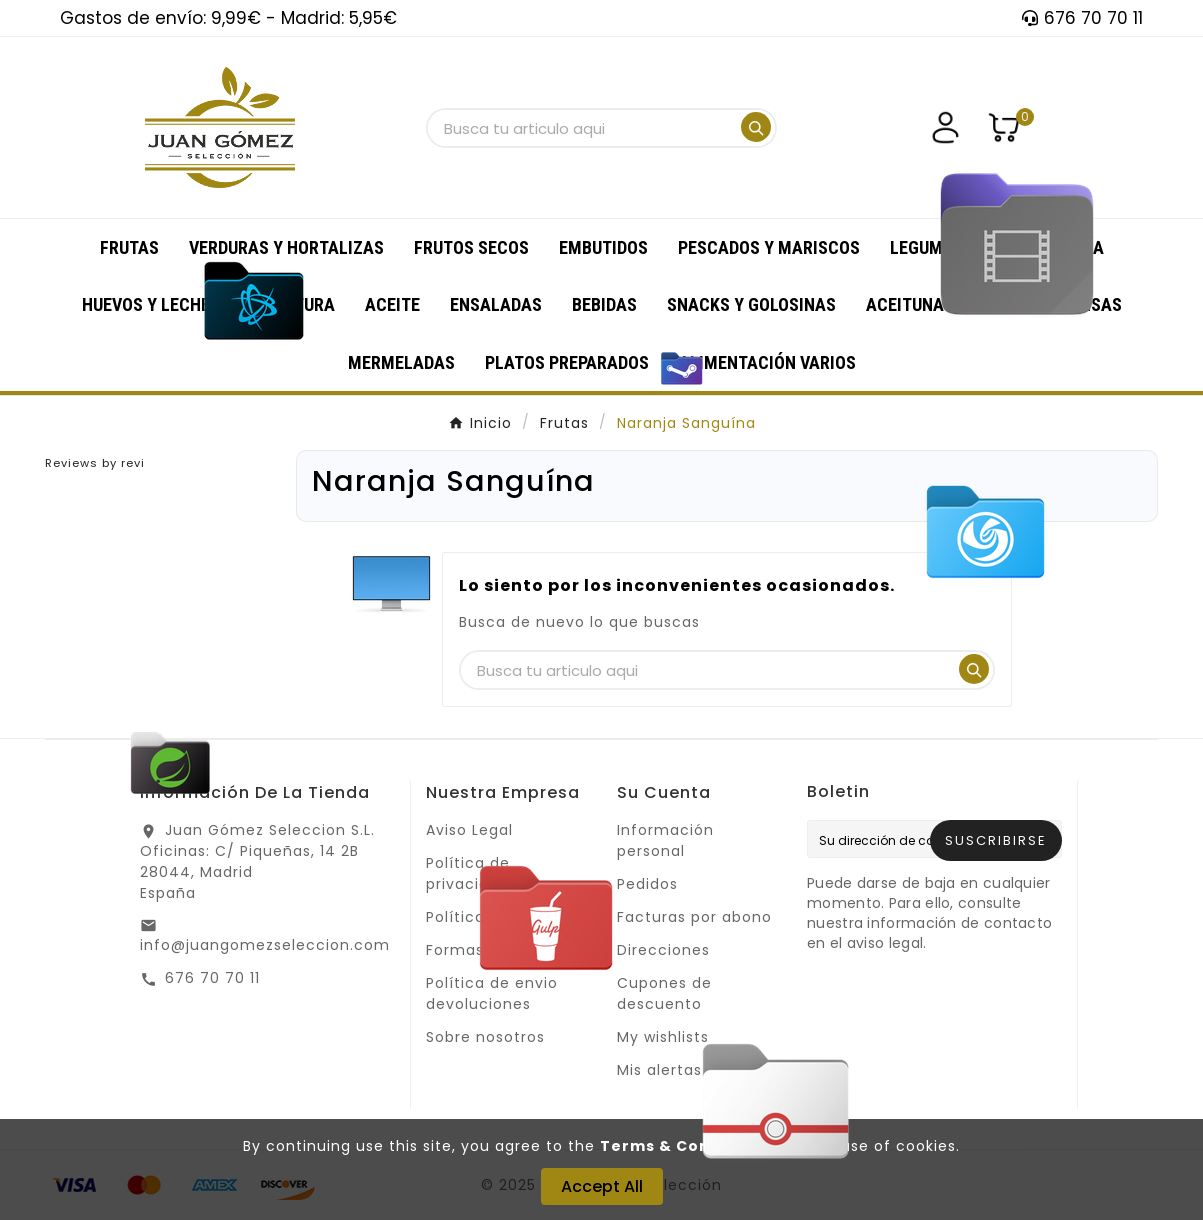  I want to click on open pokémon premier ball themed folder, so click(775, 1105).